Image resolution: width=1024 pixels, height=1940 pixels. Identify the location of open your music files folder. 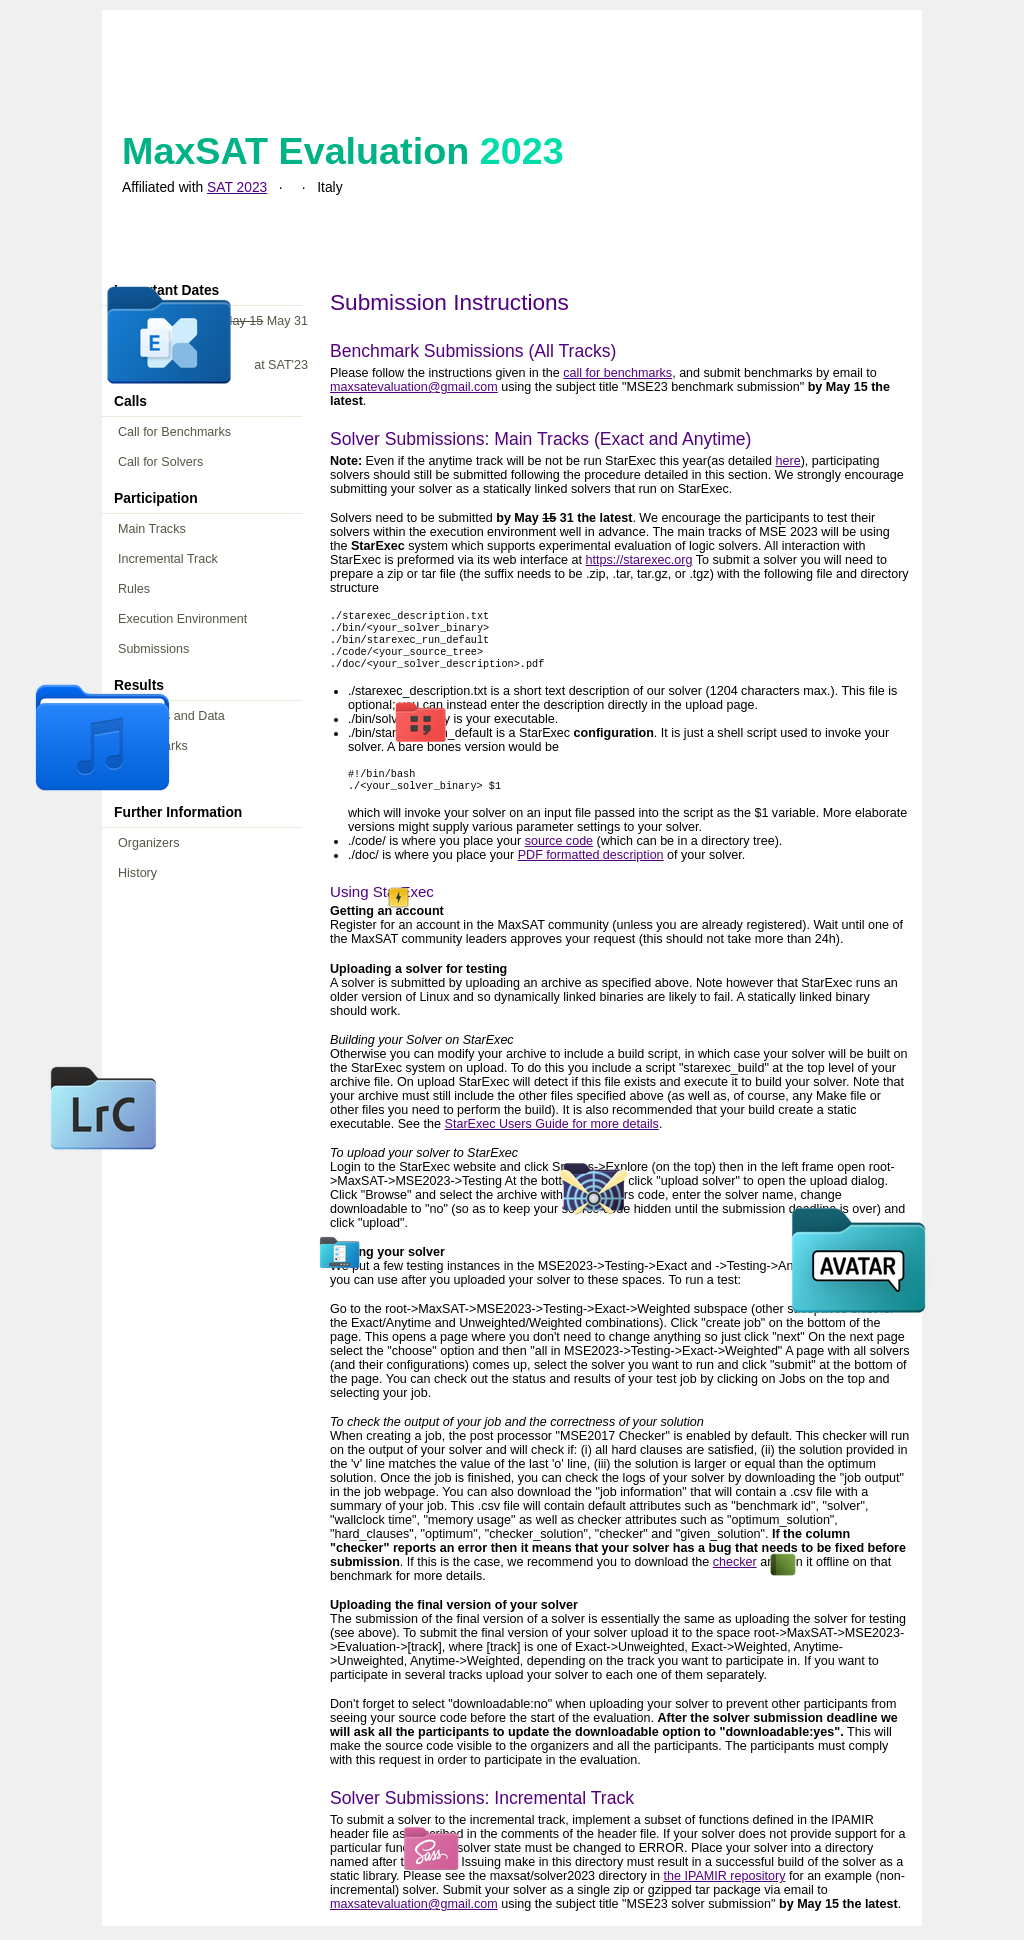
(102, 737).